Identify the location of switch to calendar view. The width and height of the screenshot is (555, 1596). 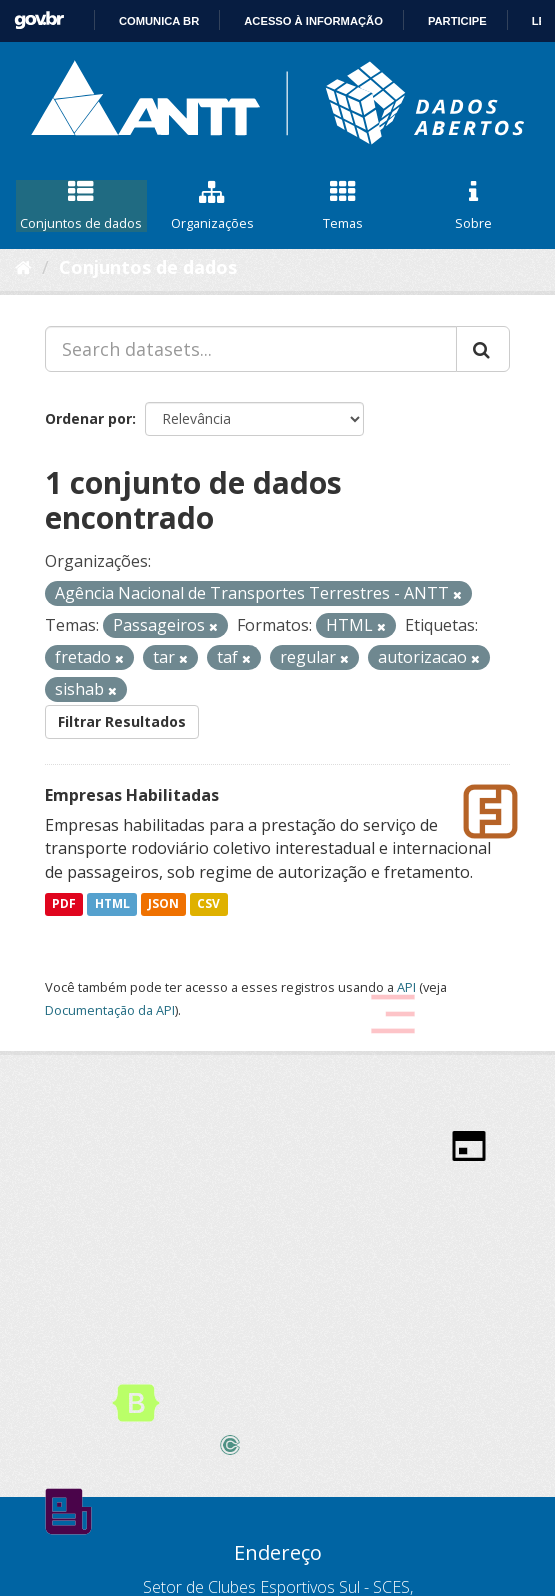
(469, 1146).